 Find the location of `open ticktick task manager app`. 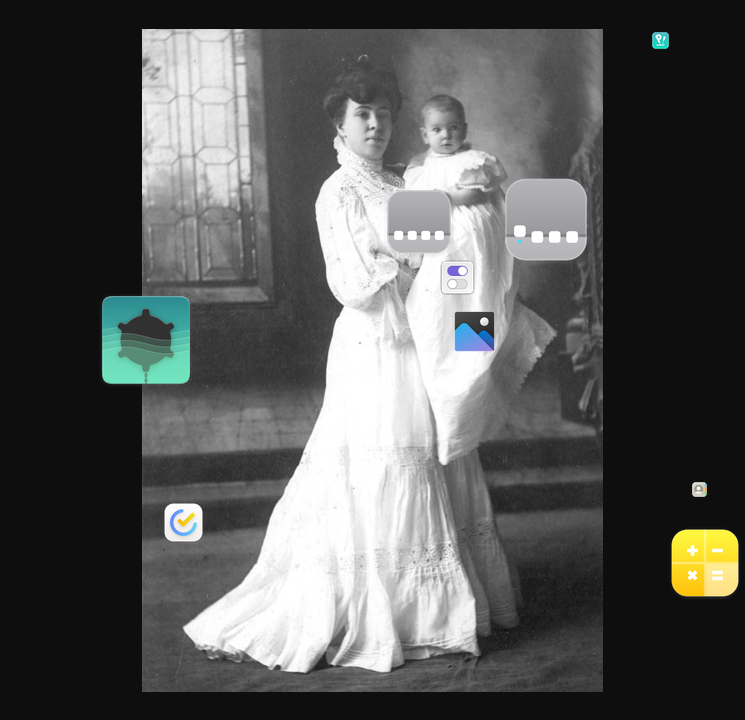

open ticktick task manager app is located at coordinates (183, 522).